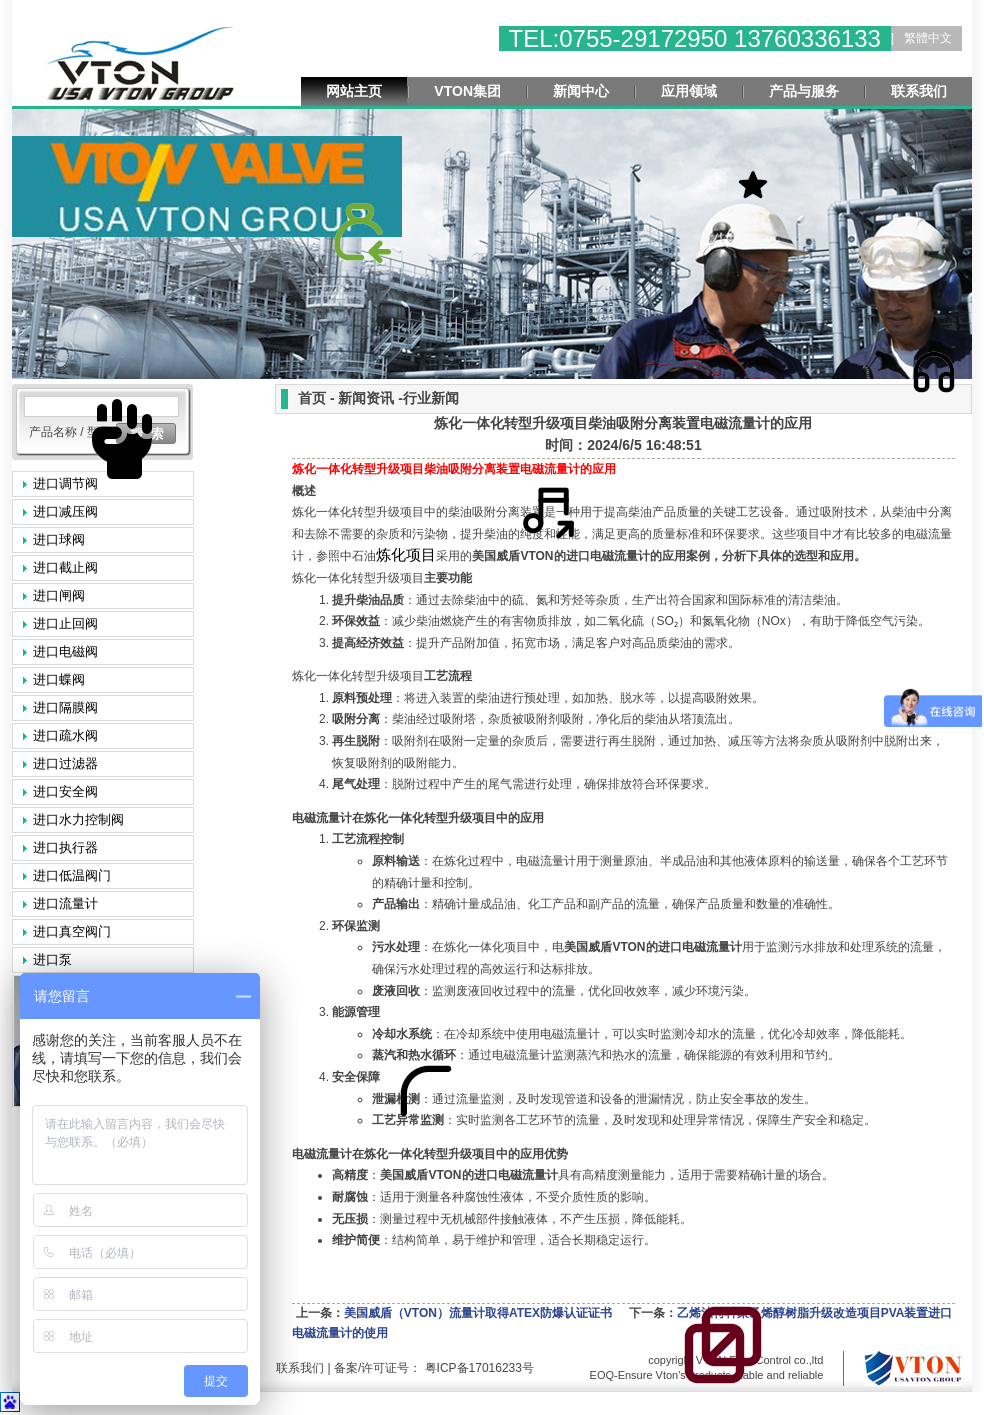 The width and height of the screenshot is (984, 1415). Describe the element at coordinates (360, 232) in the screenshot. I see `return or refund money` at that location.